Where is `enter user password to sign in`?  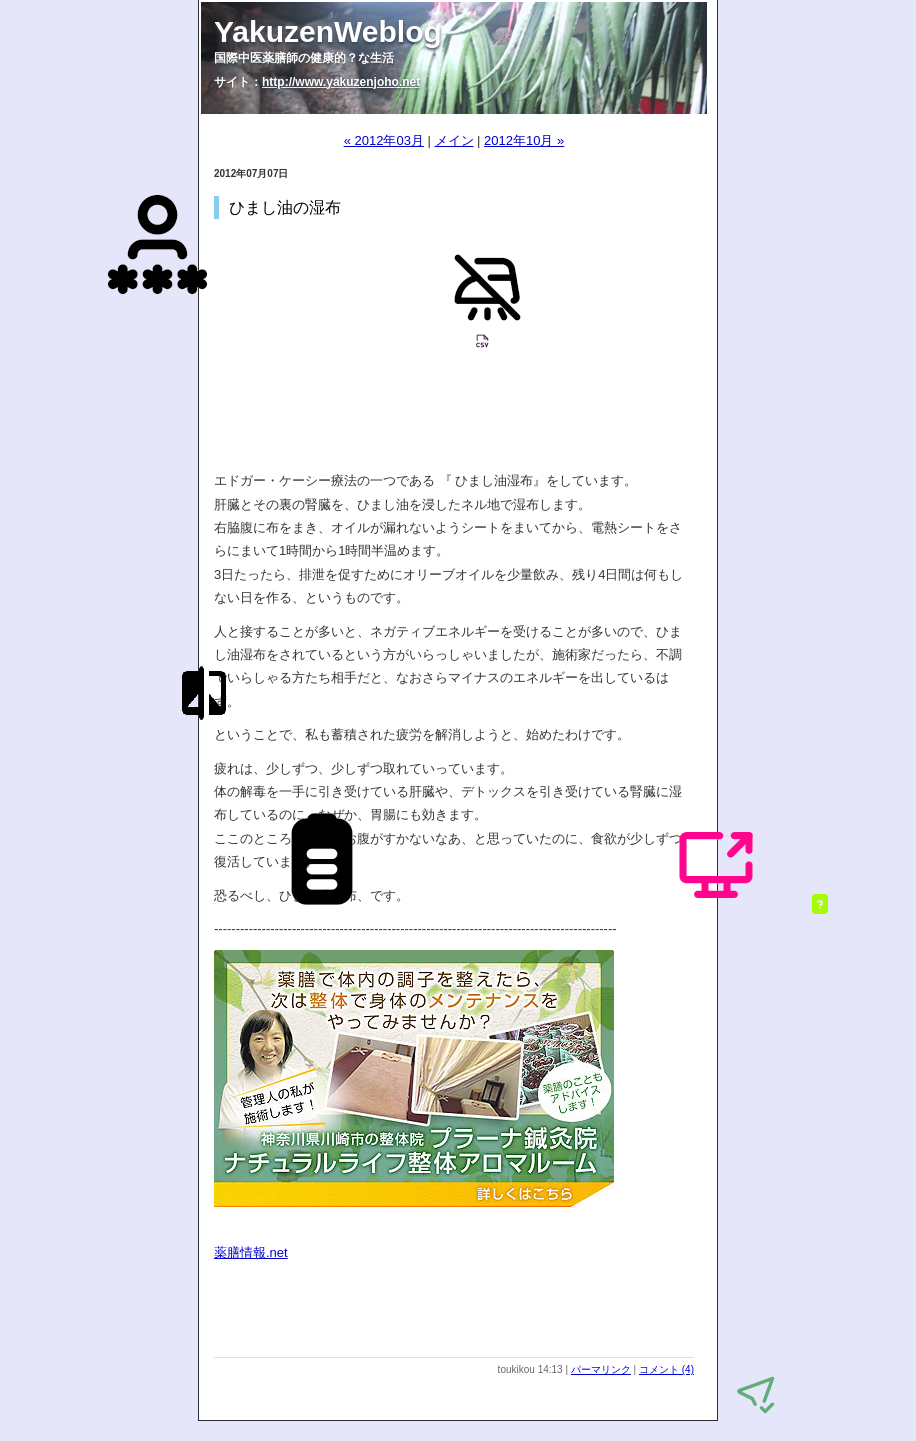 enter user password to sign in is located at coordinates (157, 244).